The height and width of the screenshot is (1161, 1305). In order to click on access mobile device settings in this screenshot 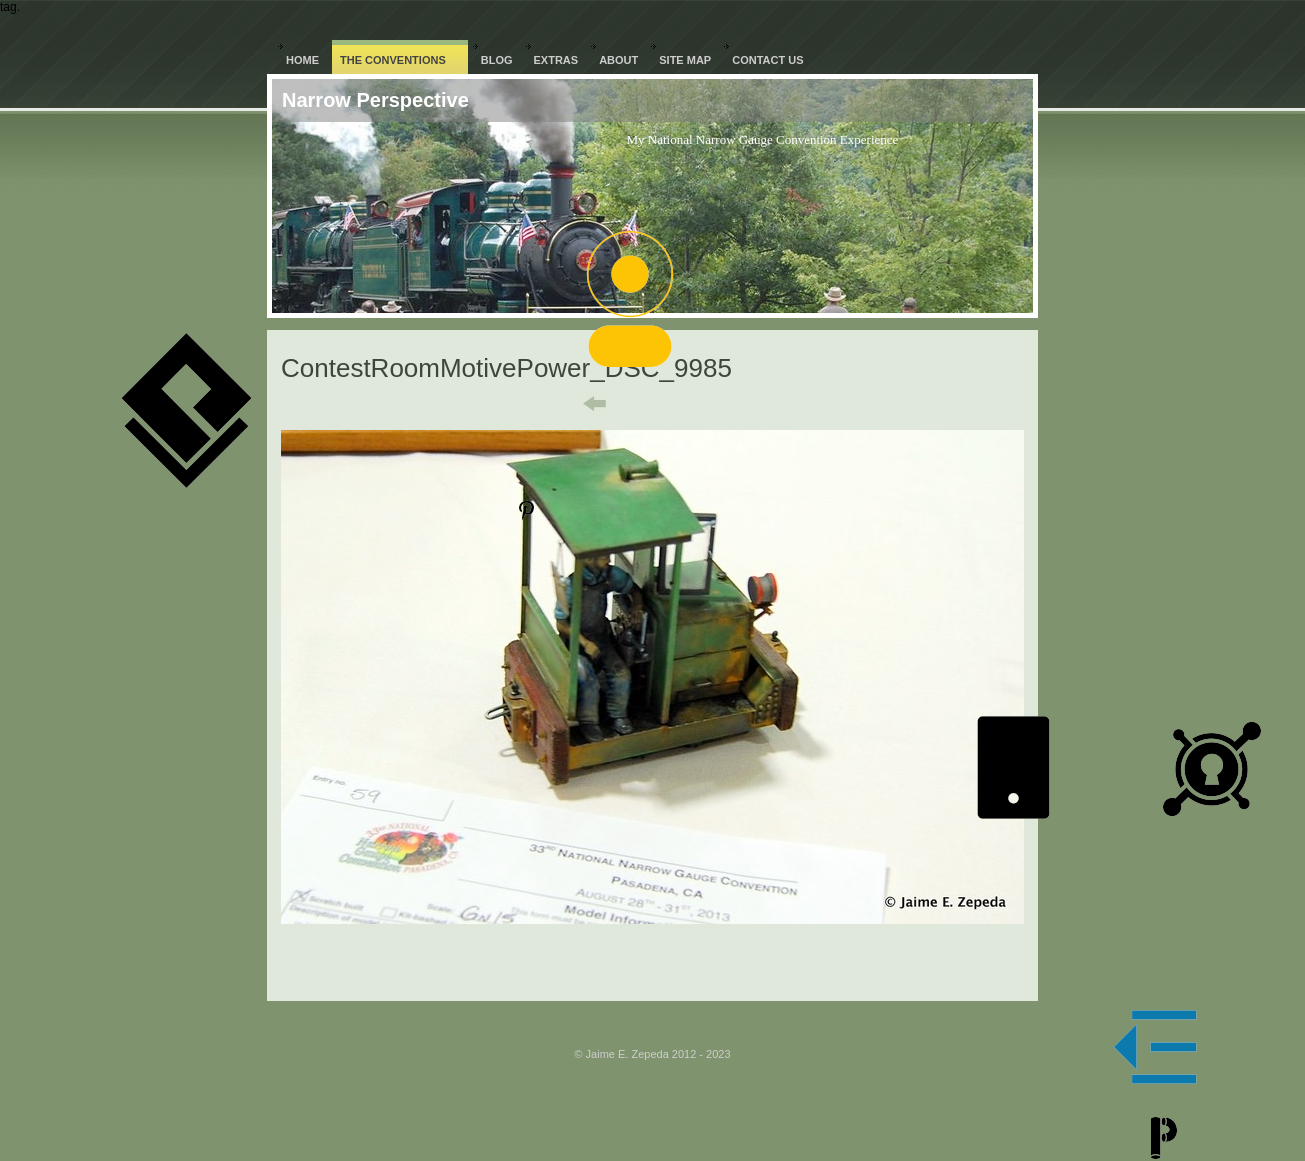, I will do `click(1013, 767)`.